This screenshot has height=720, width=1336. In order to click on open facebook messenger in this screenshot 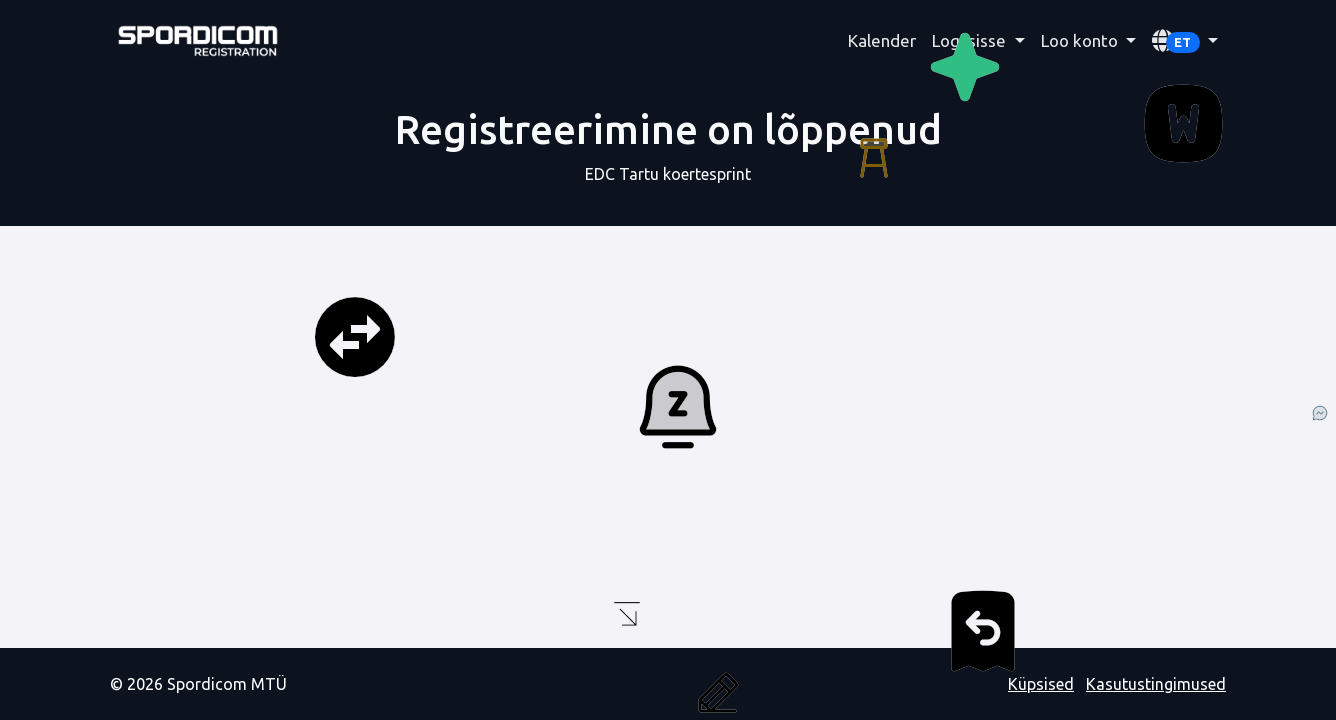, I will do `click(1320, 413)`.